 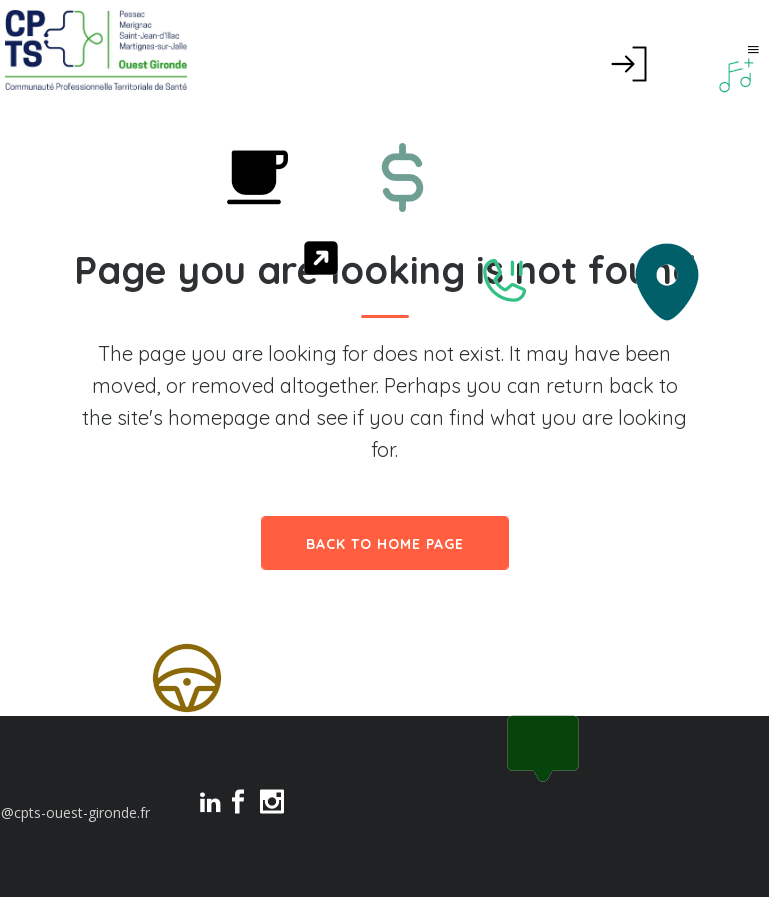 I want to click on view or share your current location, so click(x=667, y=282).